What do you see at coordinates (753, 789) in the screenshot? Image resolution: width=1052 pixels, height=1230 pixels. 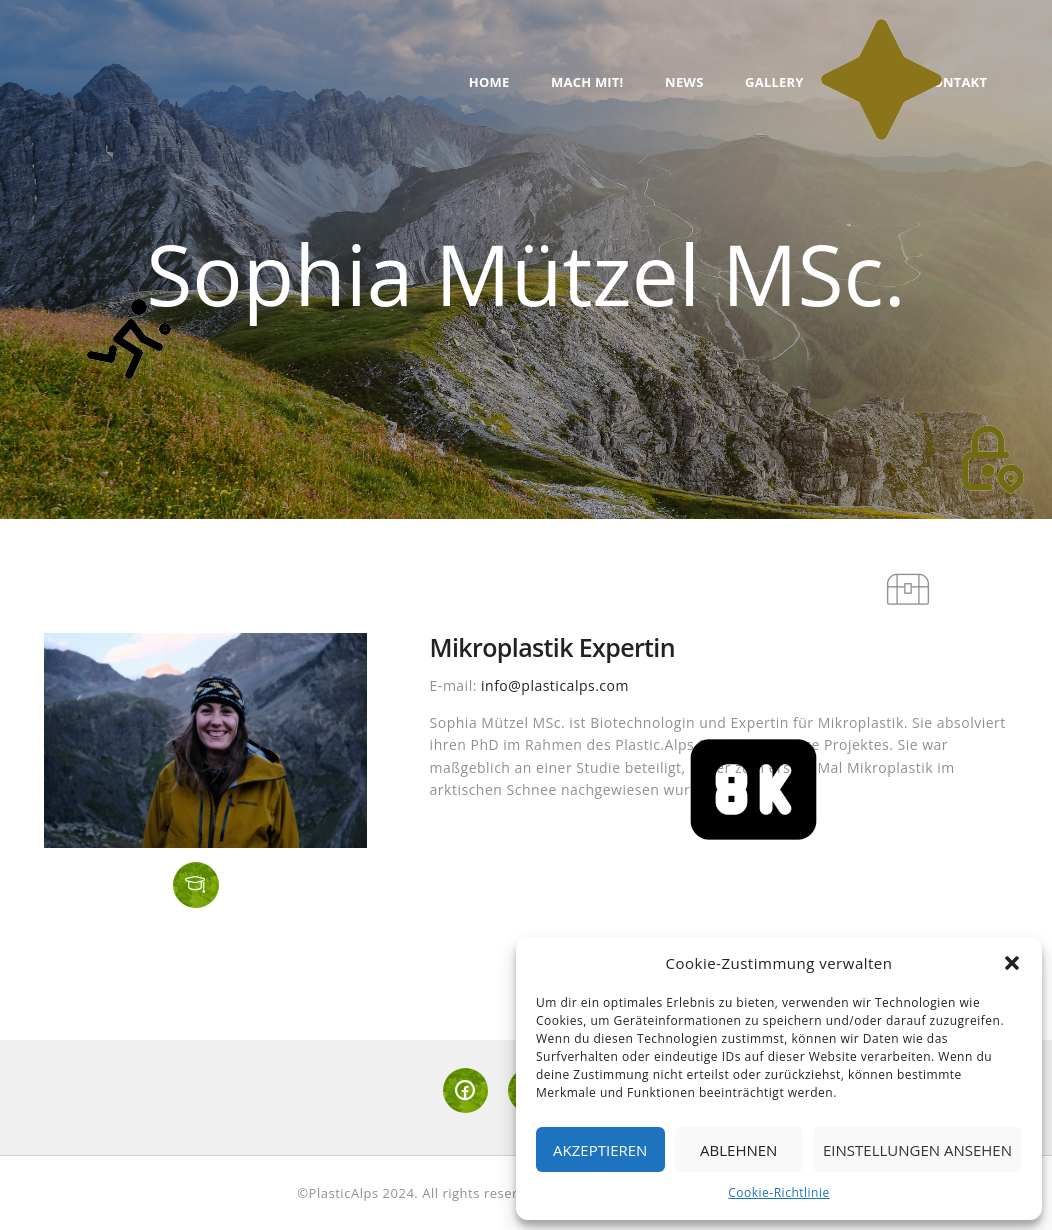 I see `indicates 8K video resolution quality` at bounding box center [753, 789].